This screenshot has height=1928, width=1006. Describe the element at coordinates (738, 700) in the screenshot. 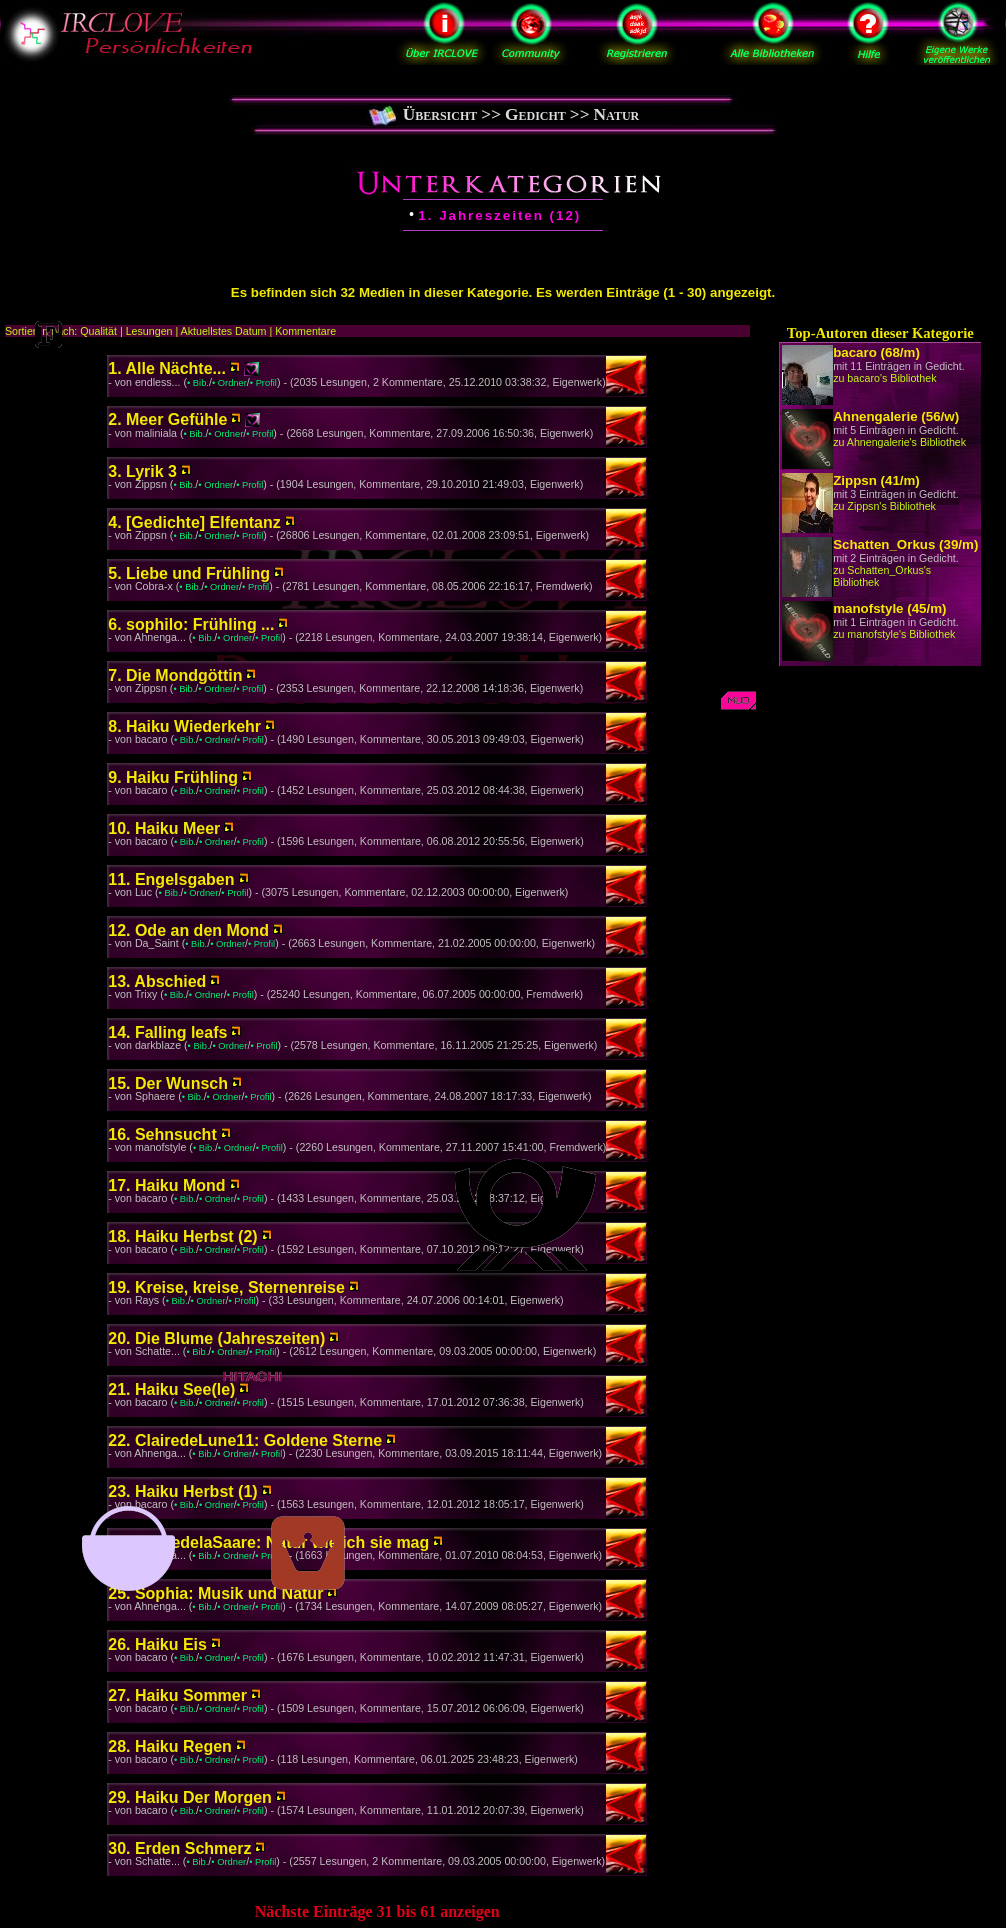

I see `MakeUseOf (MUO) website or app logo` at that location.